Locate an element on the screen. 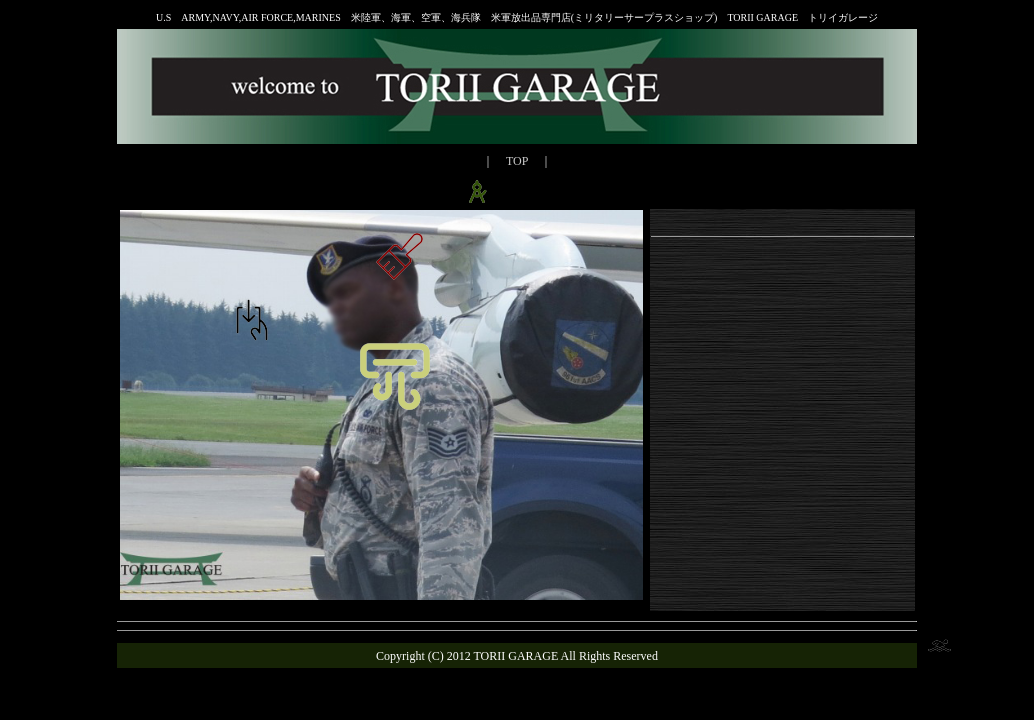  access swimming pool or aquatic facilities is located at coordinates (939, 645).